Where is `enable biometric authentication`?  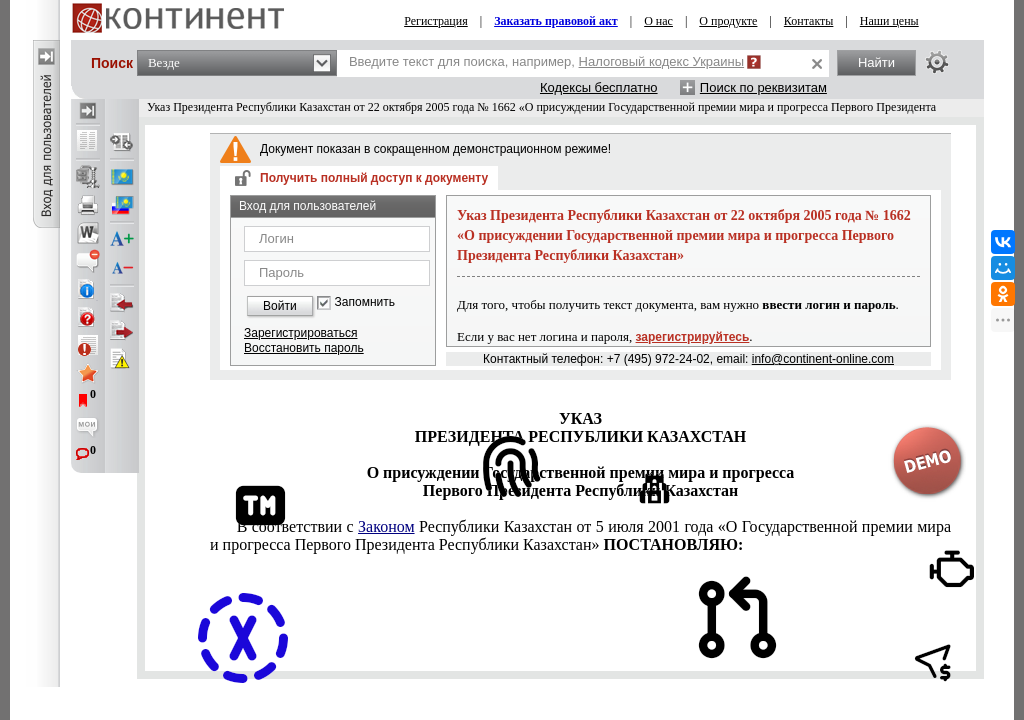 enable biometric authentication is located at coordinates (510, 466).